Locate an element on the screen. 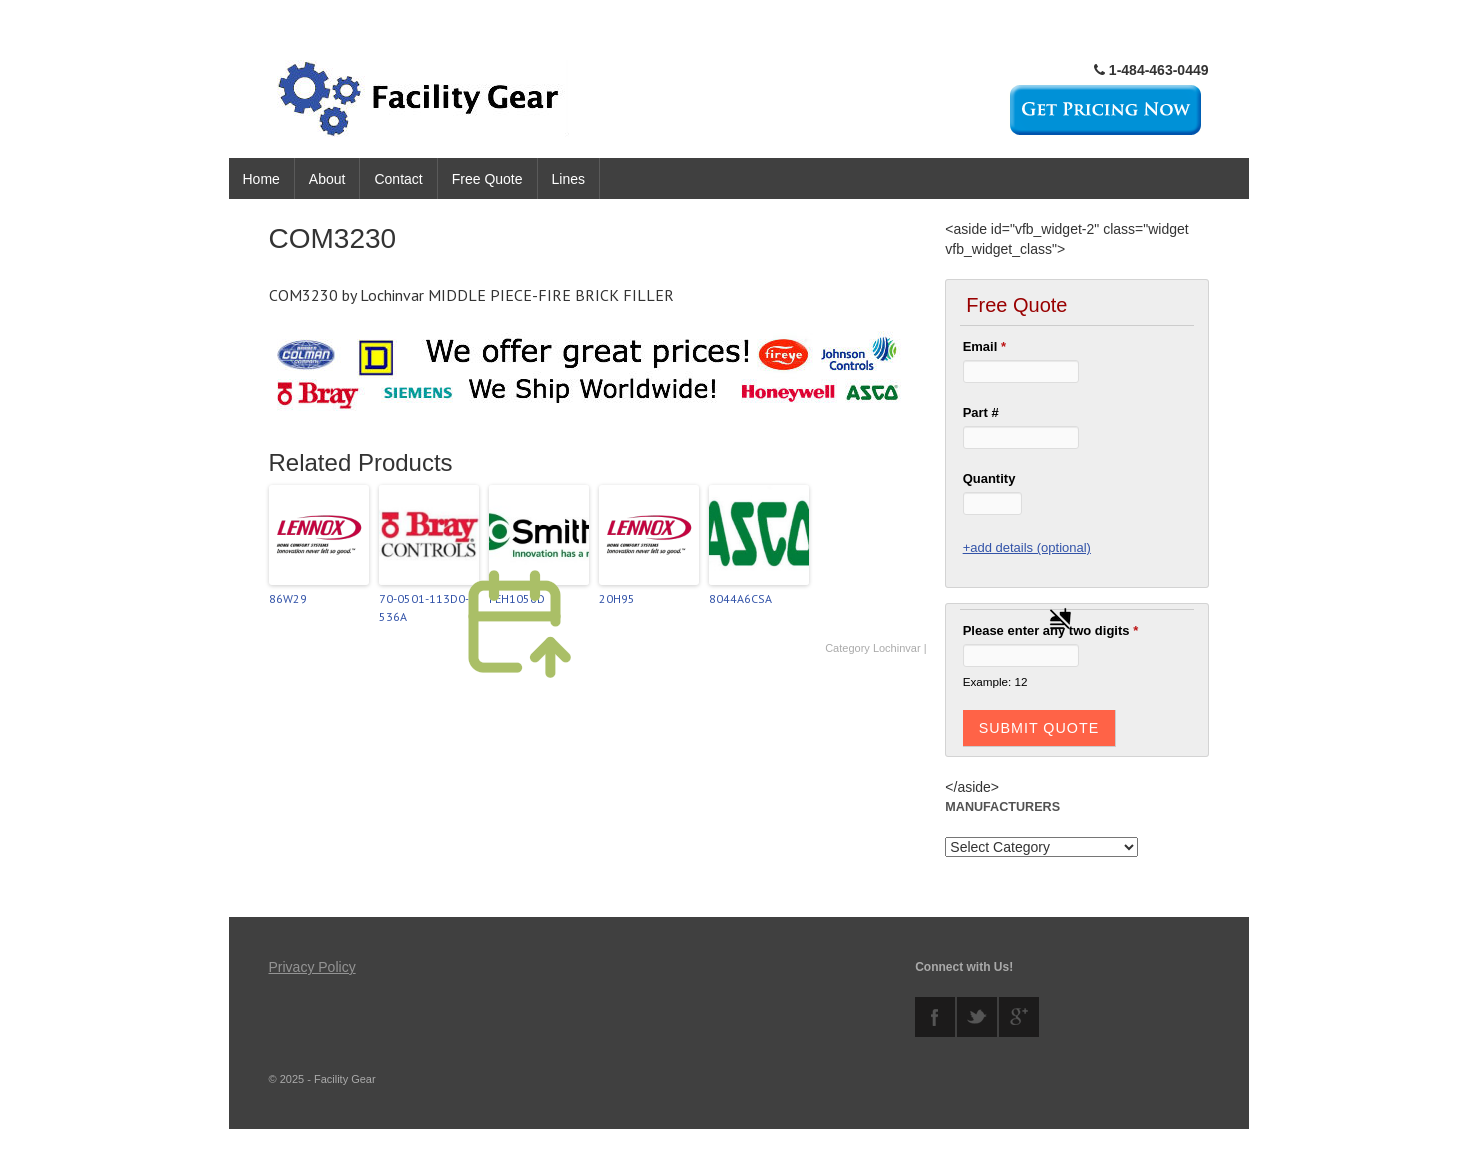 The image size is (1477, 1169). upload or sync calendar events is located at coordinates (514, 621).